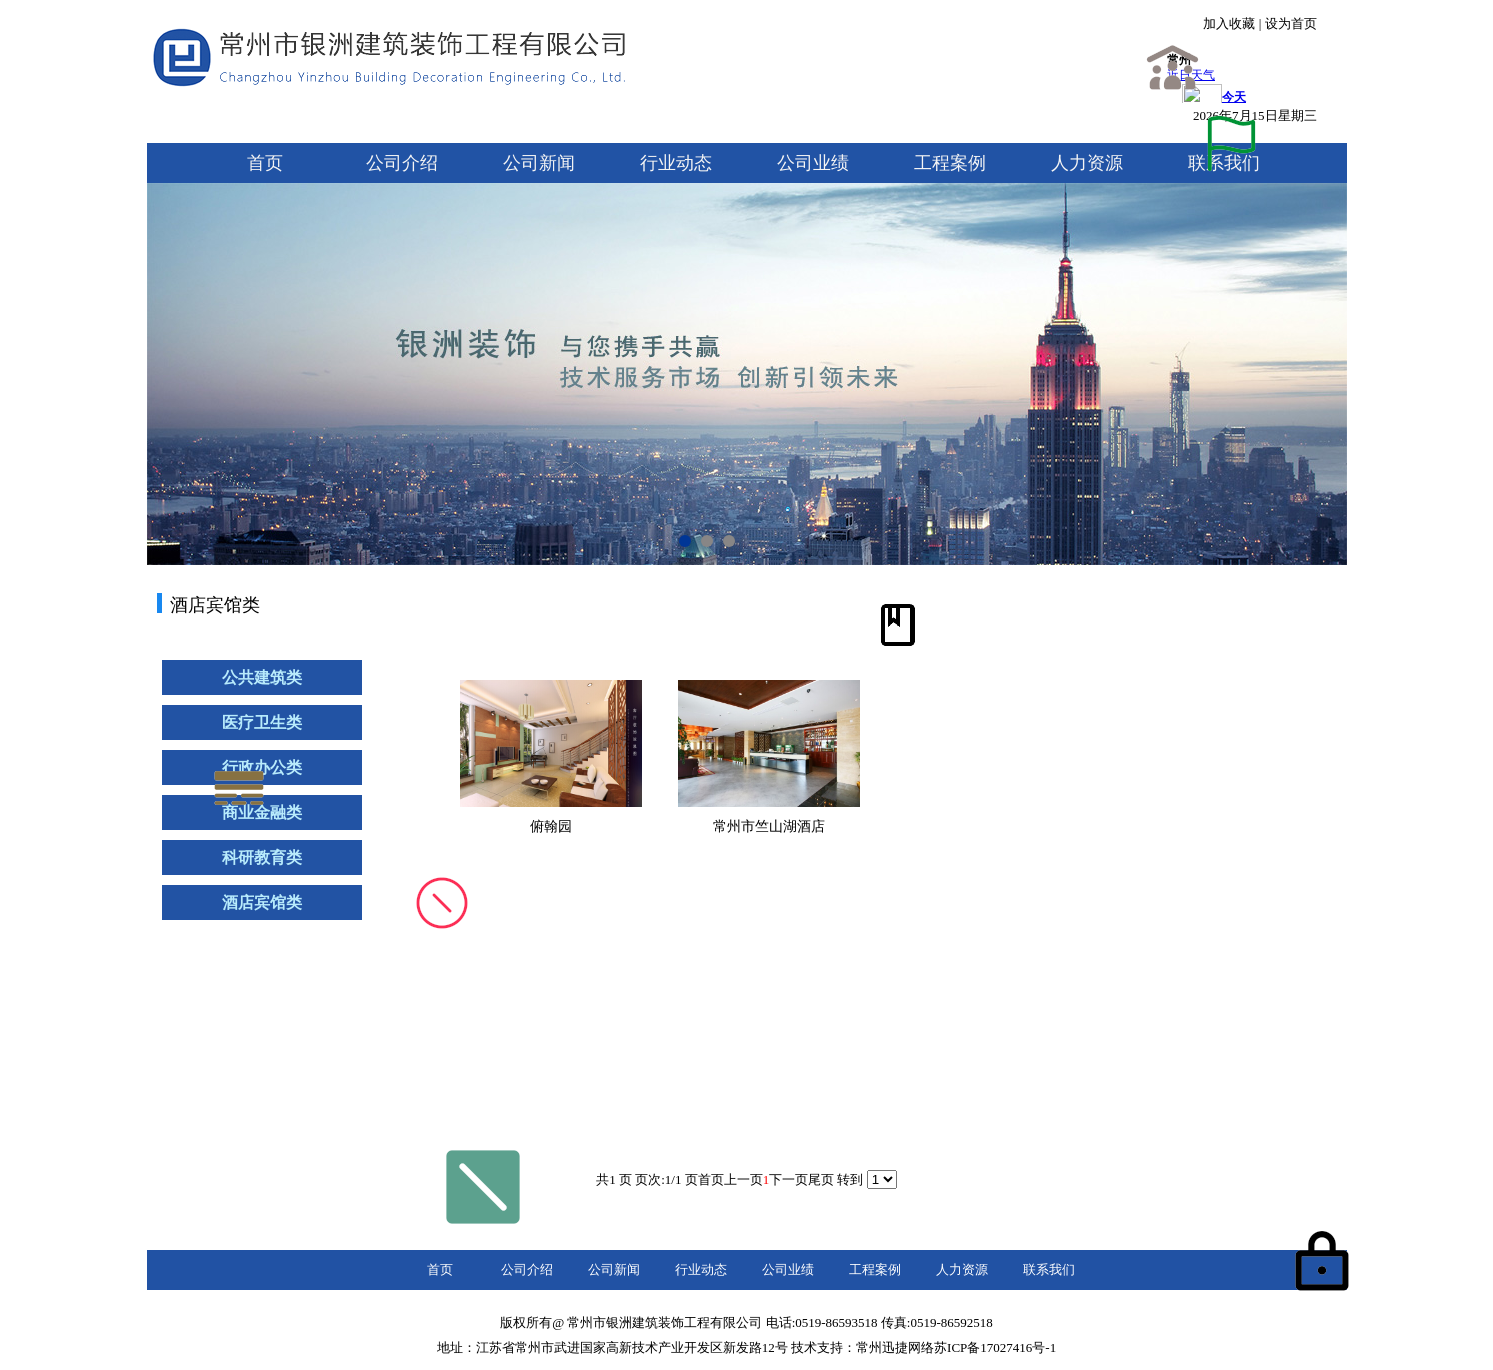 This screenshot has width=1493, height=1370. What do you see at coordinates (239, 788) in the screenshot?
I see `adjust gradient or color fill settings` at bounding box center [239, 788].